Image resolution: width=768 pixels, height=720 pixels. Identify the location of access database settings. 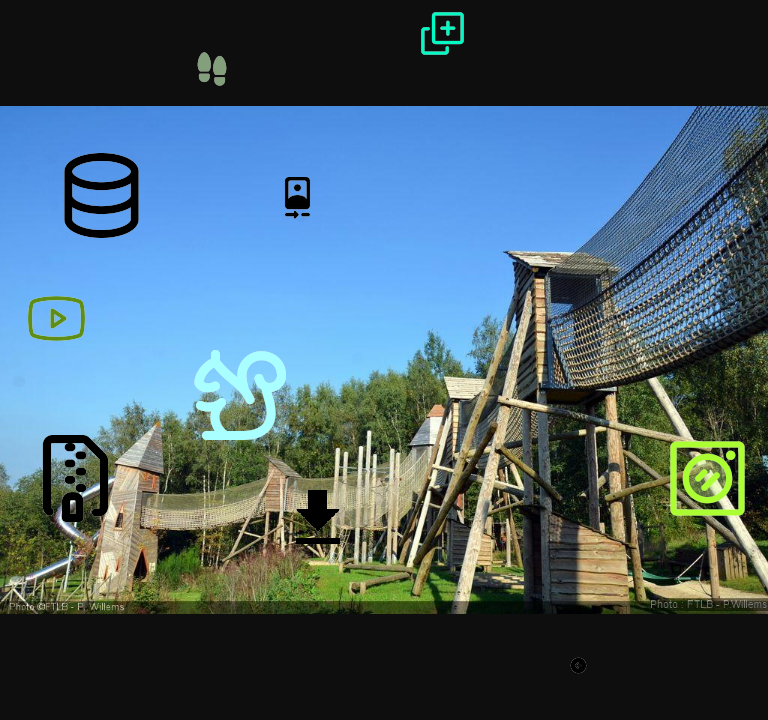
(101, 195).